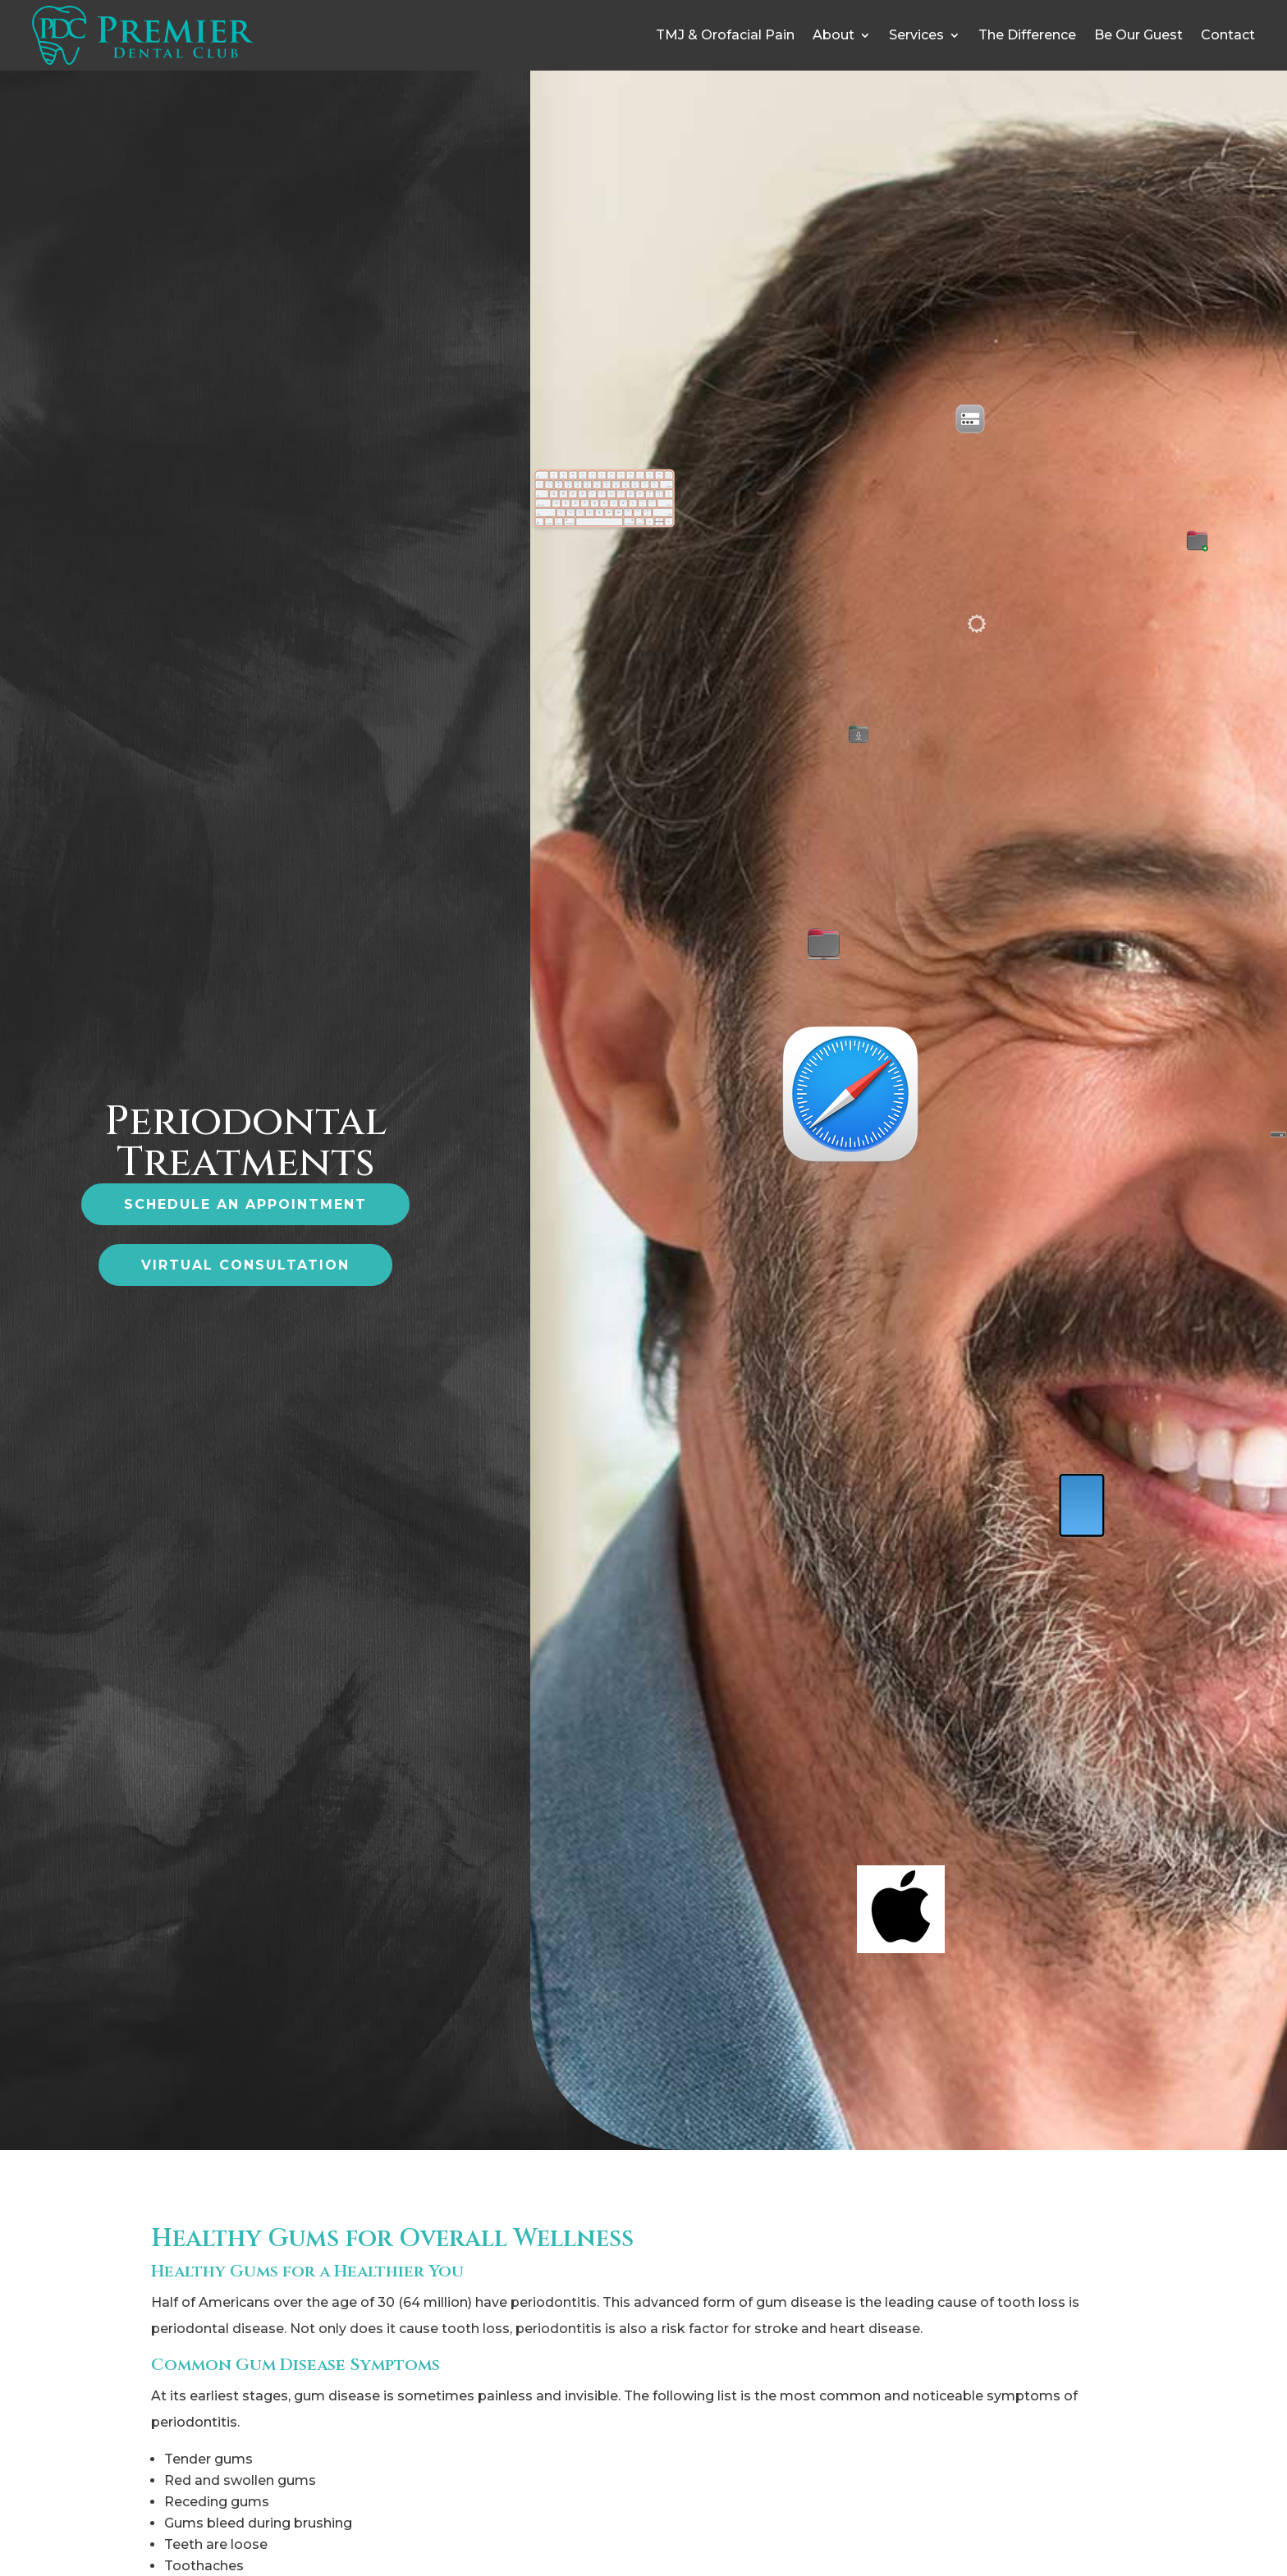 Image resolution: width=1287 pixels, height=2576 pixels. What do you see at coordinates (604, 498) in the screenshot?
I see `connect to a bluetooth keyboard` at bounding box center [604, 498].